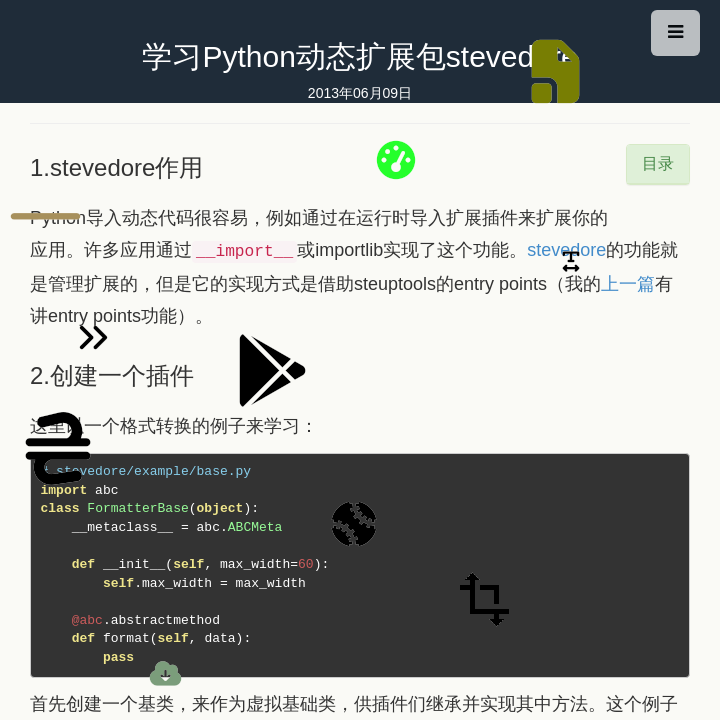 Image resolution: width=720 pixels, height=720 pixels. Describe the element at coordinates (93, 337) in the screenshot. I see `skip forward or advance to next item` at that location.